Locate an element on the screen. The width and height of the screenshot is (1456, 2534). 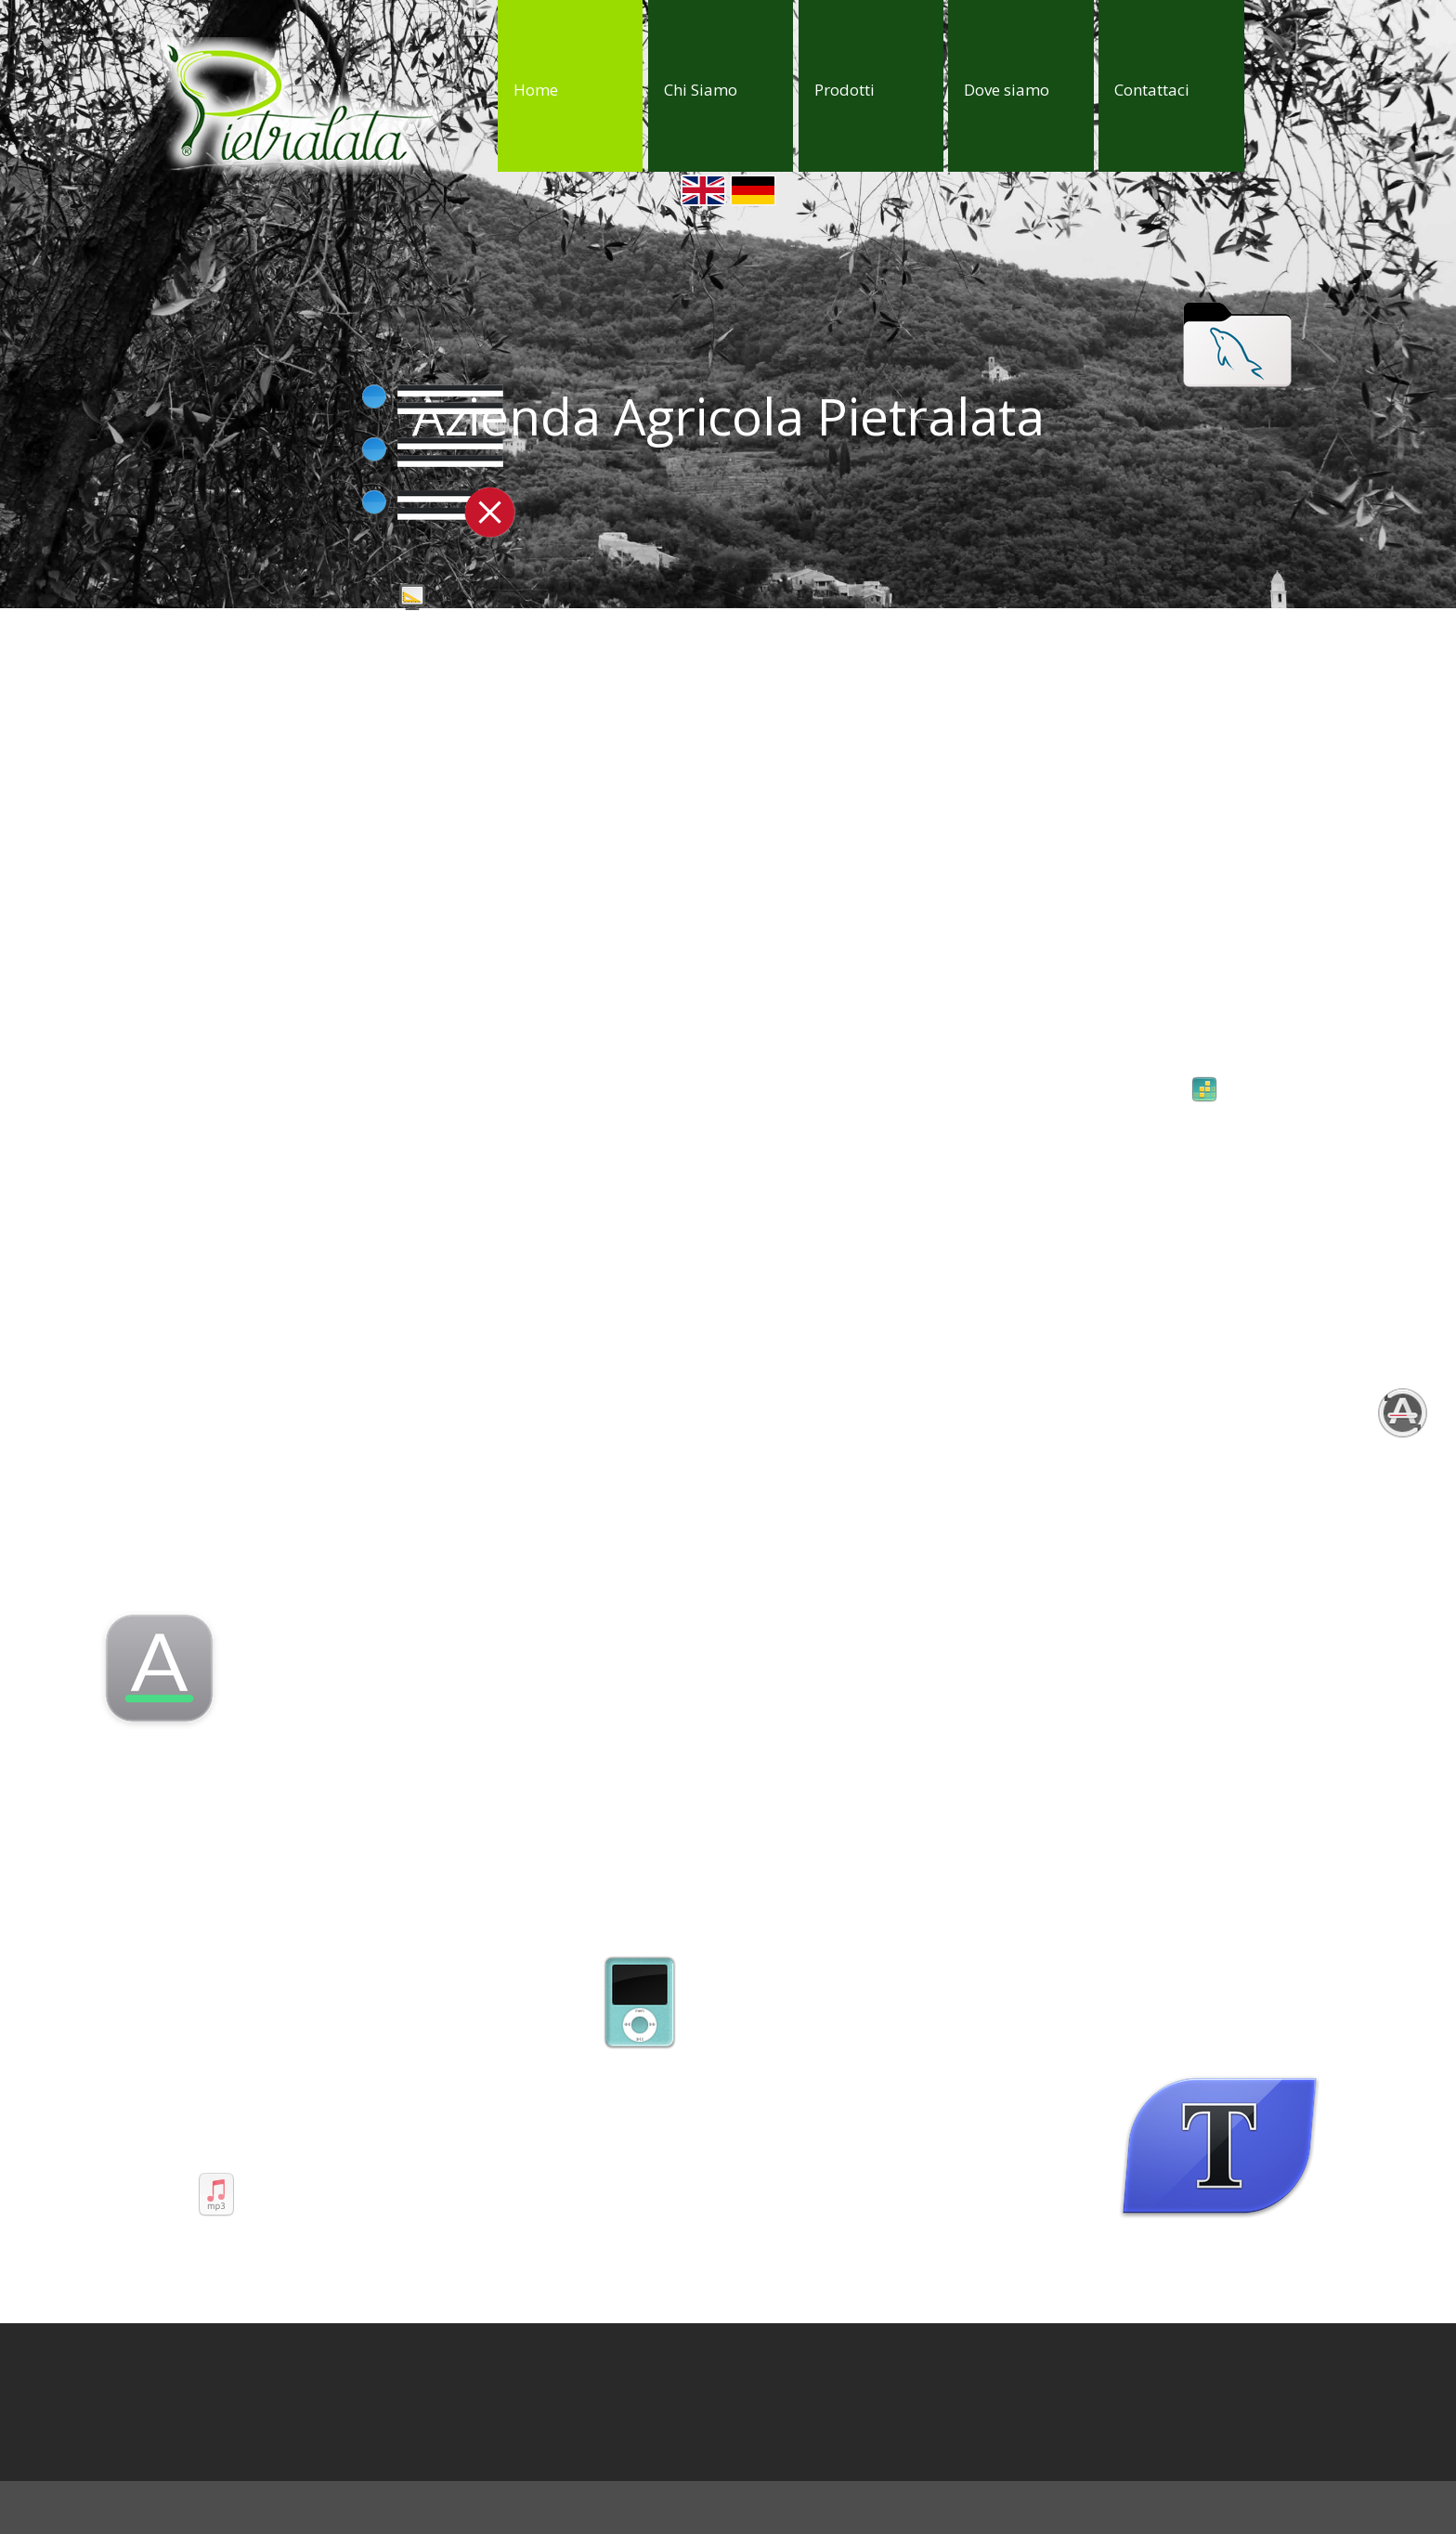
iPod nano device connected is located at coordinates (640, 1982).